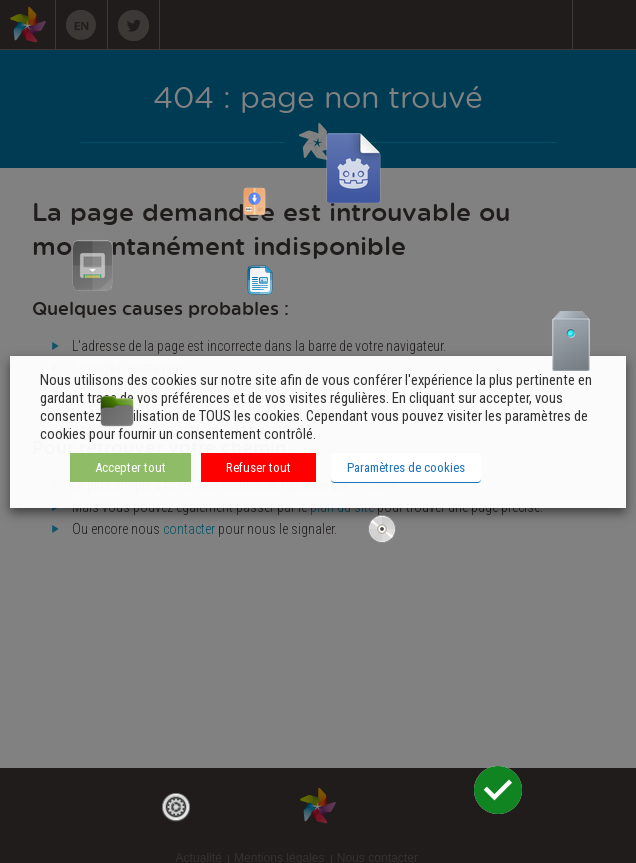  Describe the element at coordinates (571, 341) in the screenshot. I see `view computer or system hardware information` at that location.